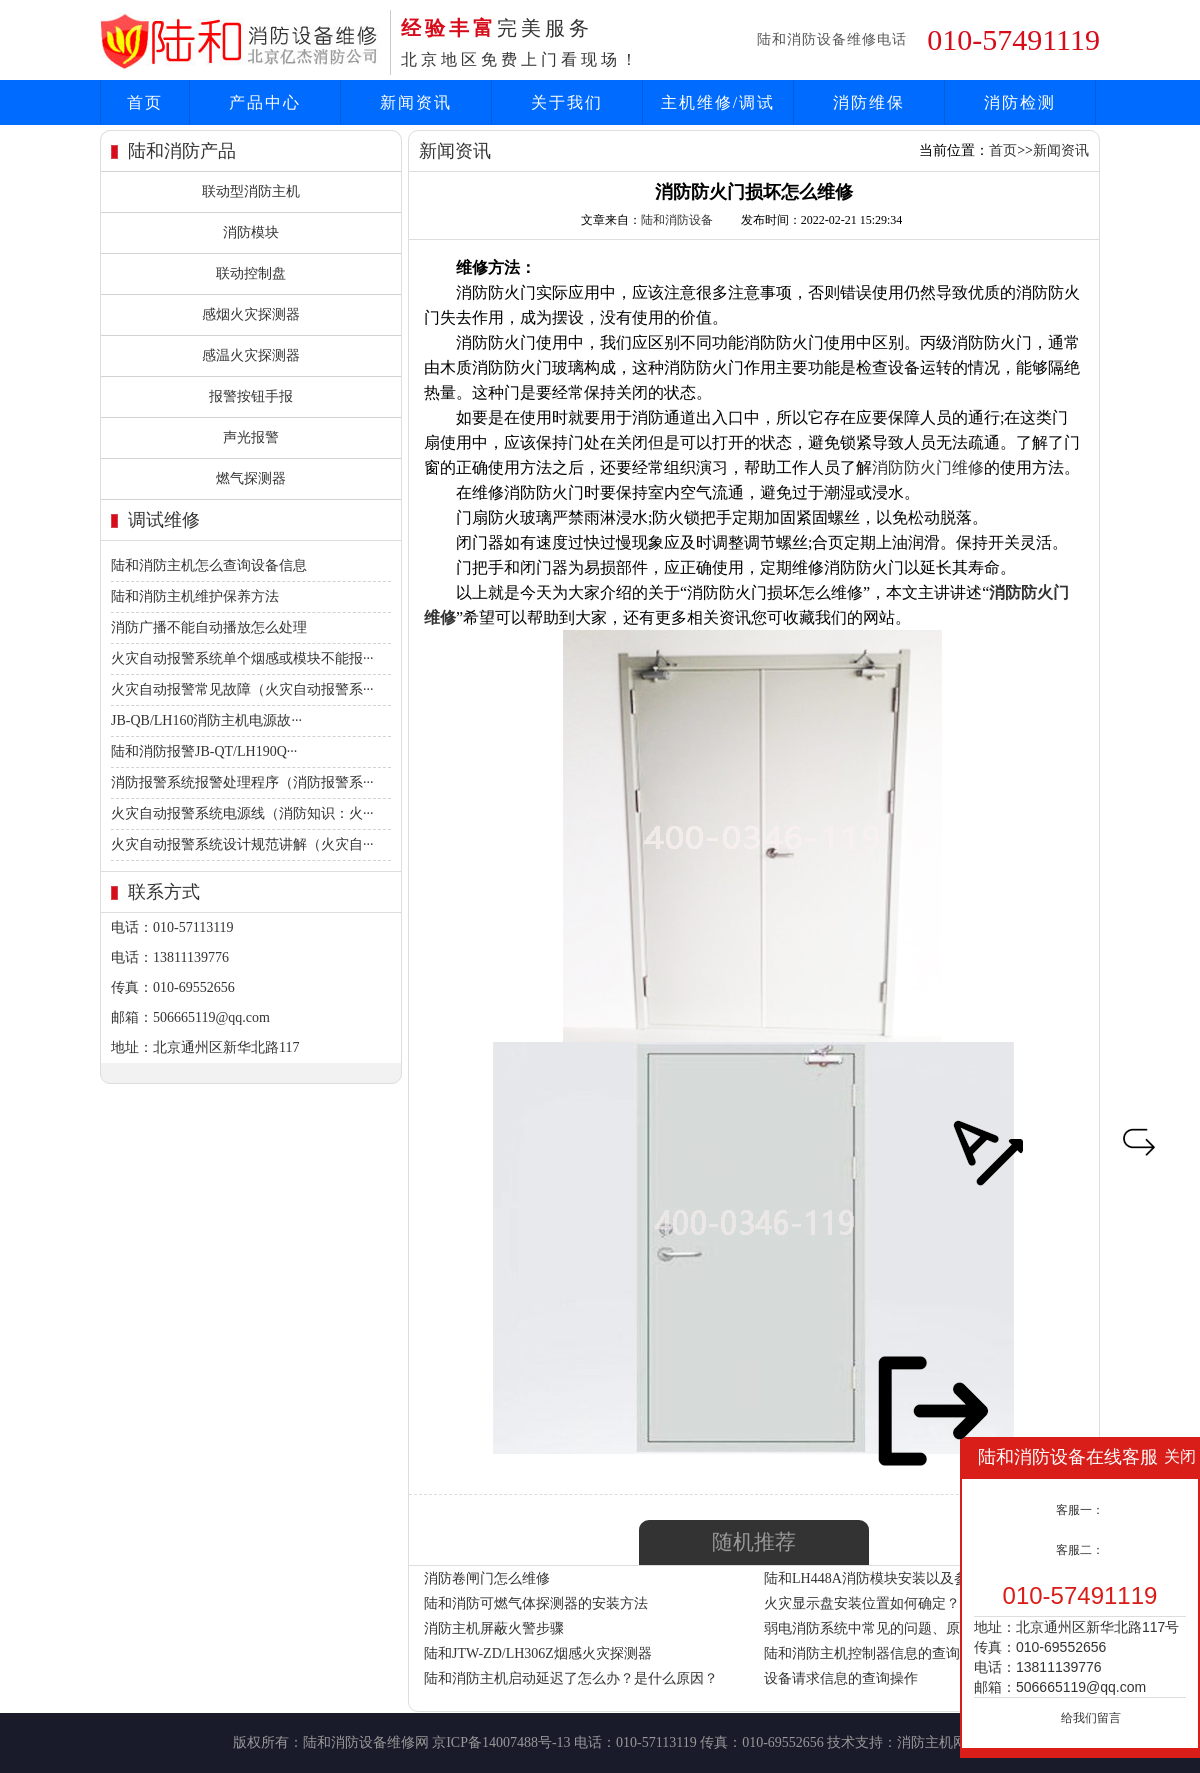  I want to click on redo or repeat last action, so click(1139, 1141).